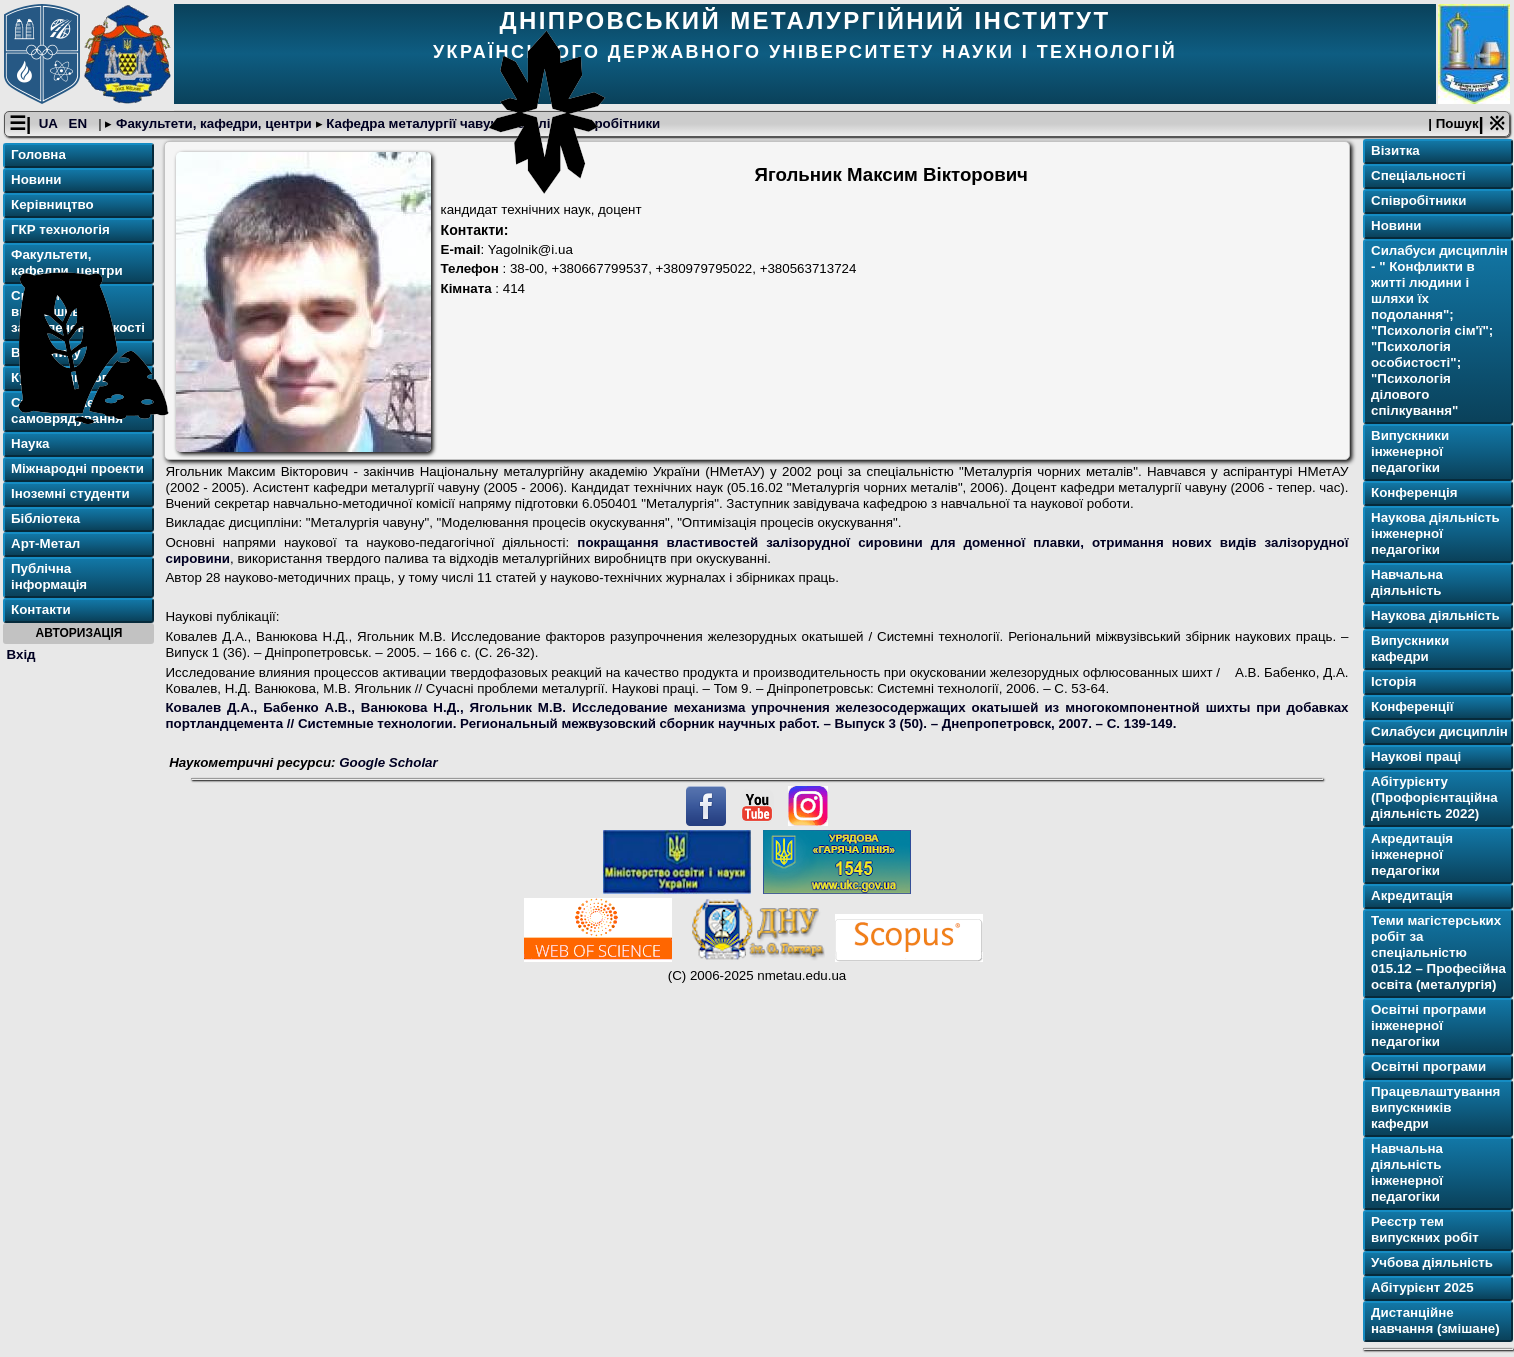  What do you see at coordinates (93, 347) in the screenshot?
I see `indicates grain or wheat ingredient` at bounding box center [93, 347].